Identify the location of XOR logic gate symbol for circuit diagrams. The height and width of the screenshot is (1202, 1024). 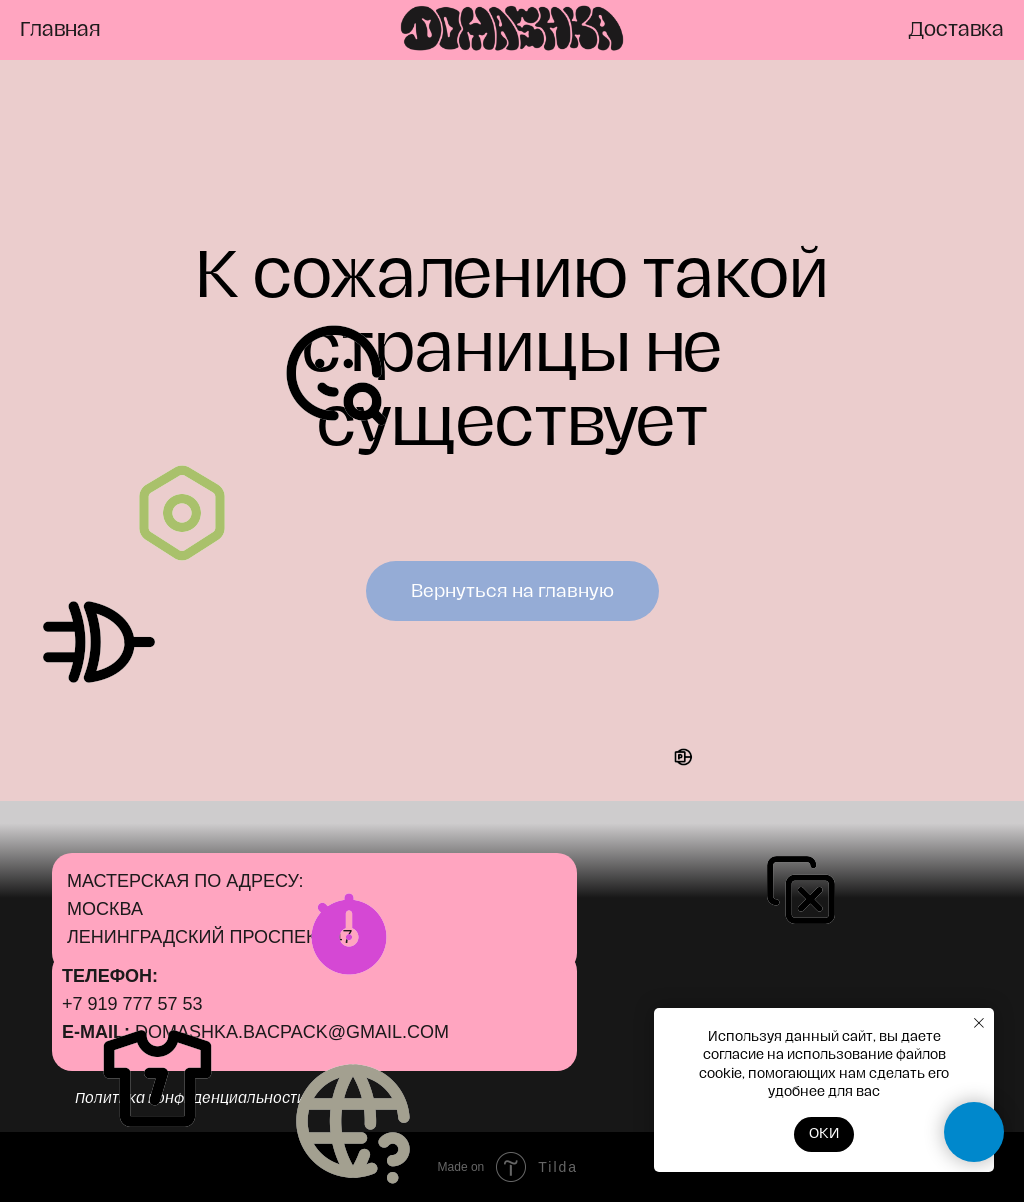
(99, 642).